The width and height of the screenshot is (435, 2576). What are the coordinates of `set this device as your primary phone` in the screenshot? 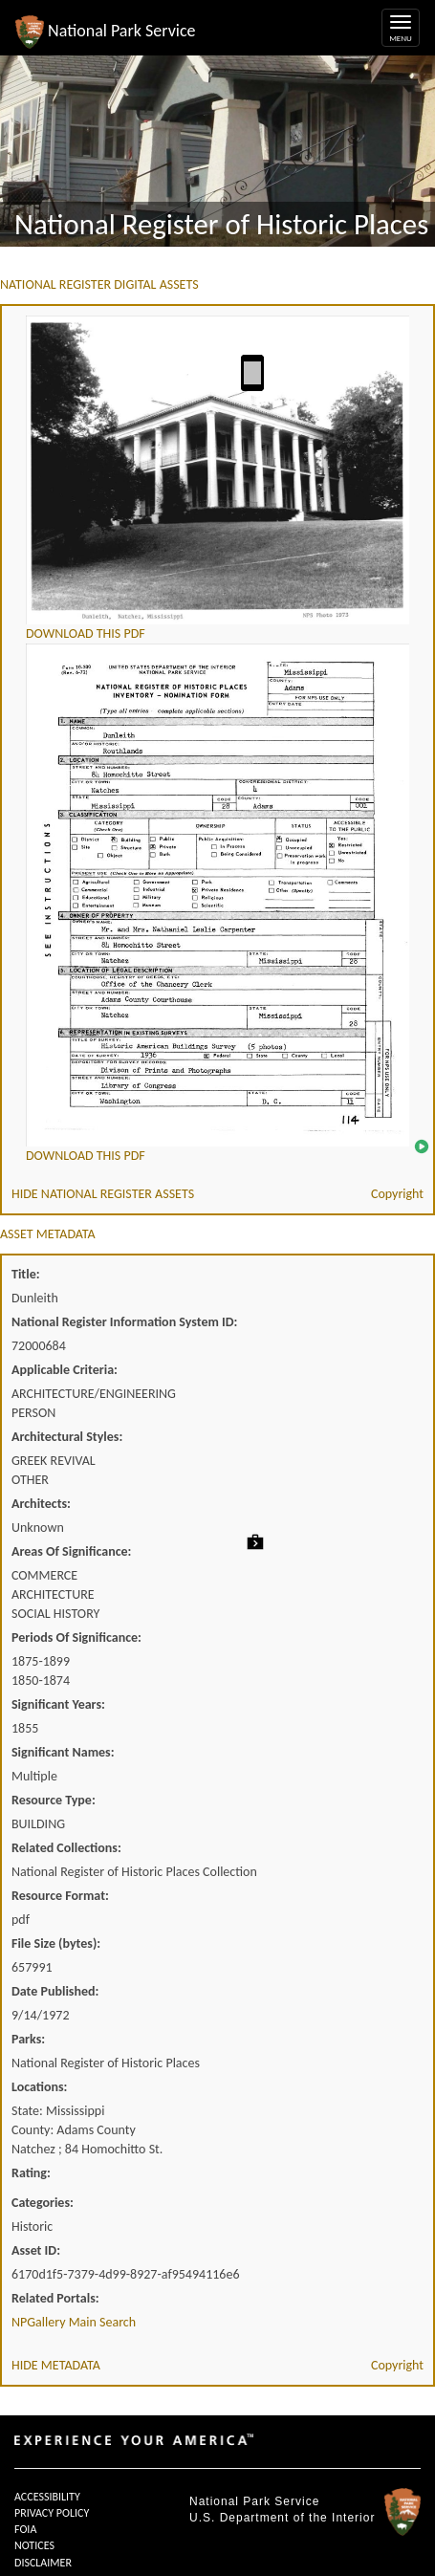 It's located at (252, 373).